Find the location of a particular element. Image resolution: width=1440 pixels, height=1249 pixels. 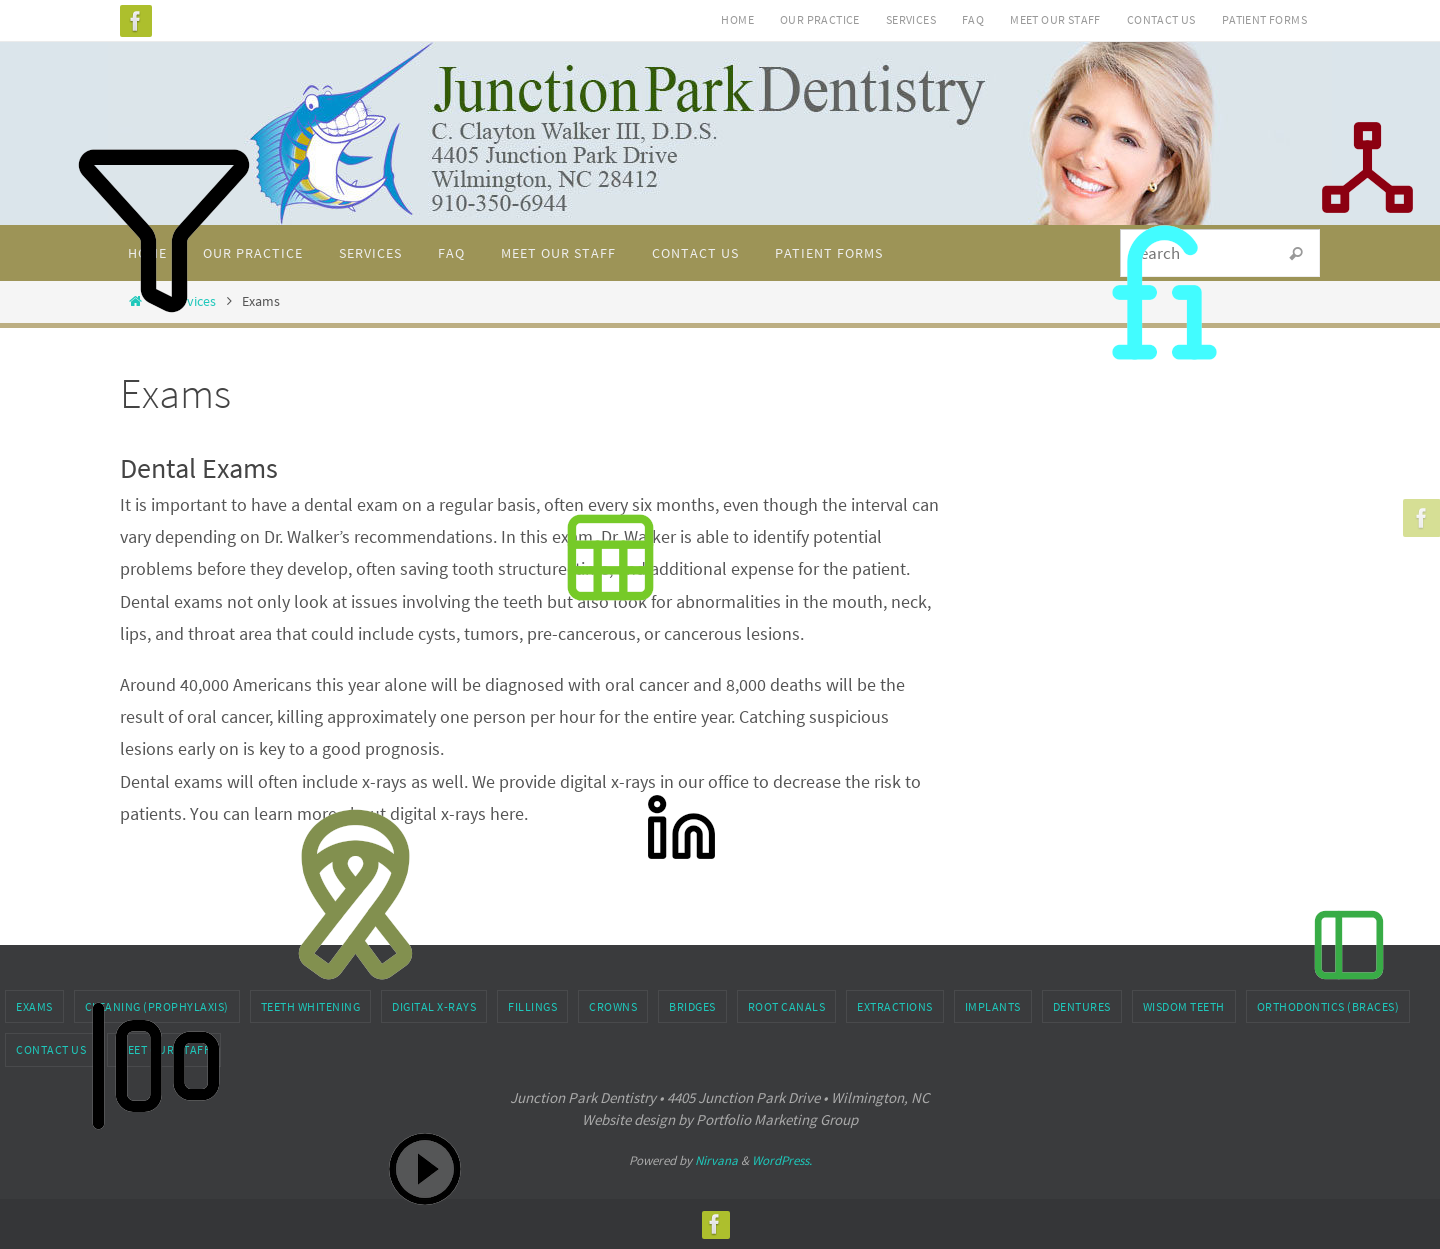

tap to play media is located at coordinates (425, 1169).